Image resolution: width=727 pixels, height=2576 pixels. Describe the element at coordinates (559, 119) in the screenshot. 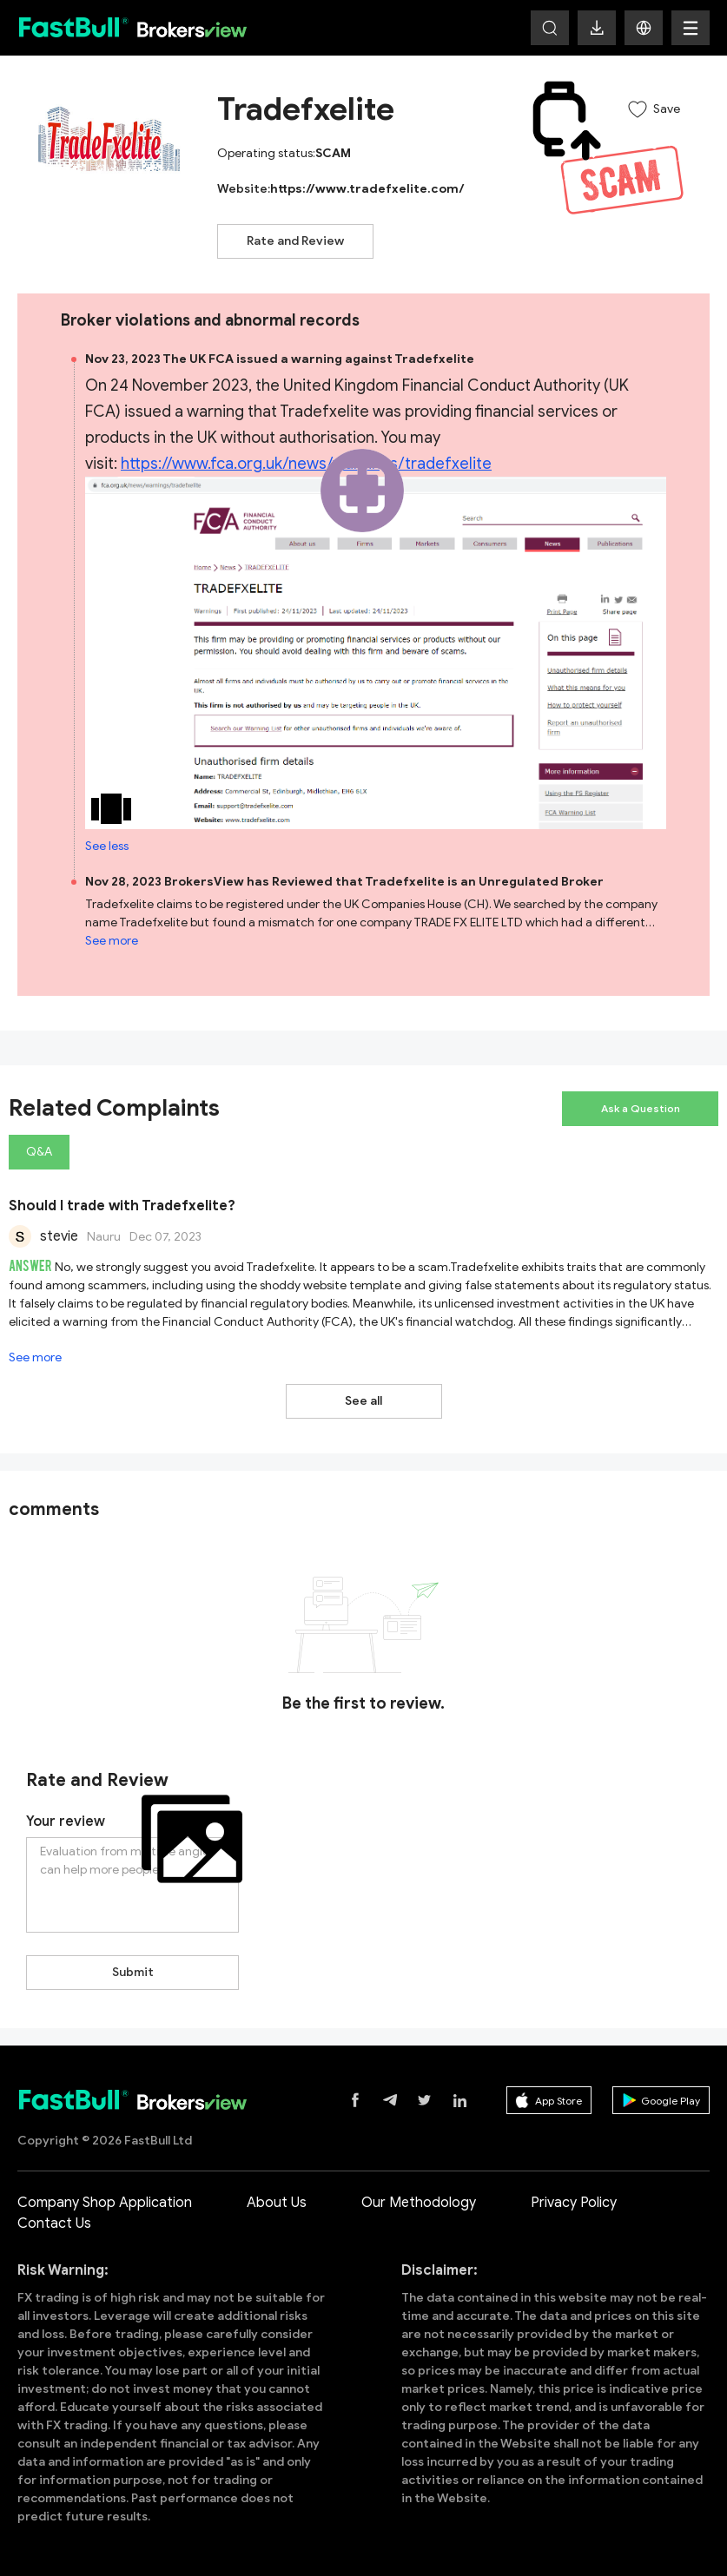

I see `upload data from smartwatch` at that location.